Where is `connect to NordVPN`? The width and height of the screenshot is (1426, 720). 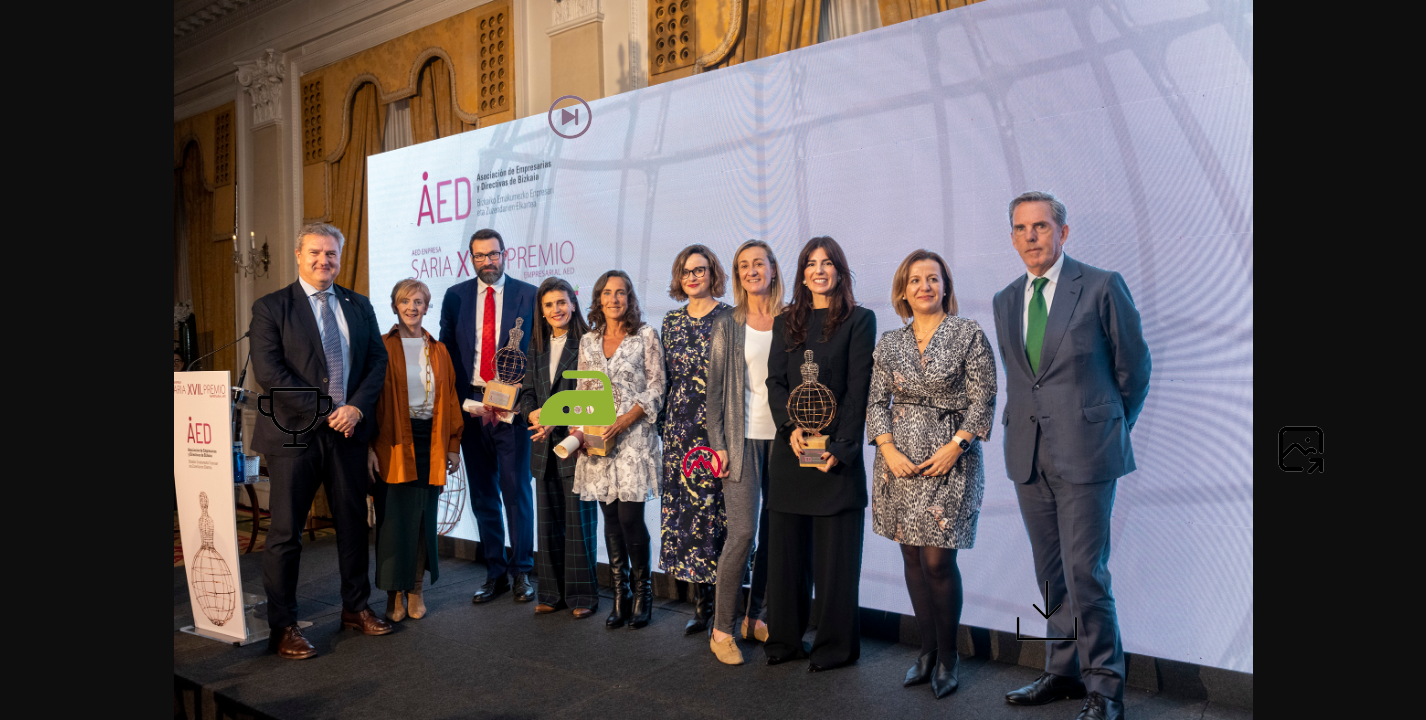
connect to NordVPN is located at coordinates (702, 462).